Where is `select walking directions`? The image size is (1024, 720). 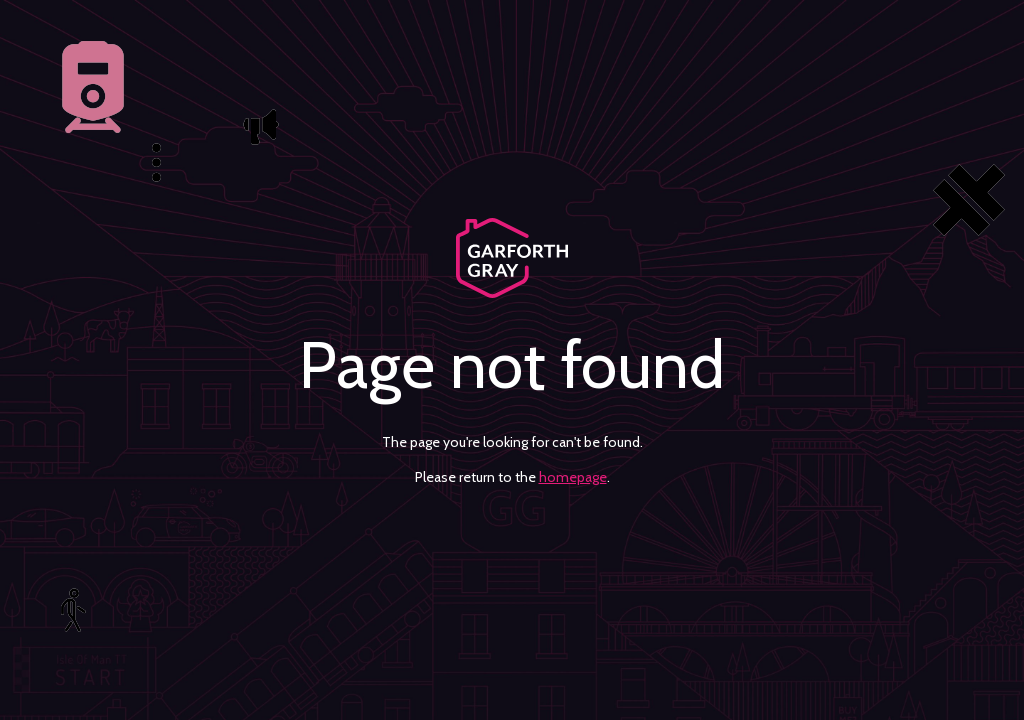 select walking directions is located at coordinates (74, 610).